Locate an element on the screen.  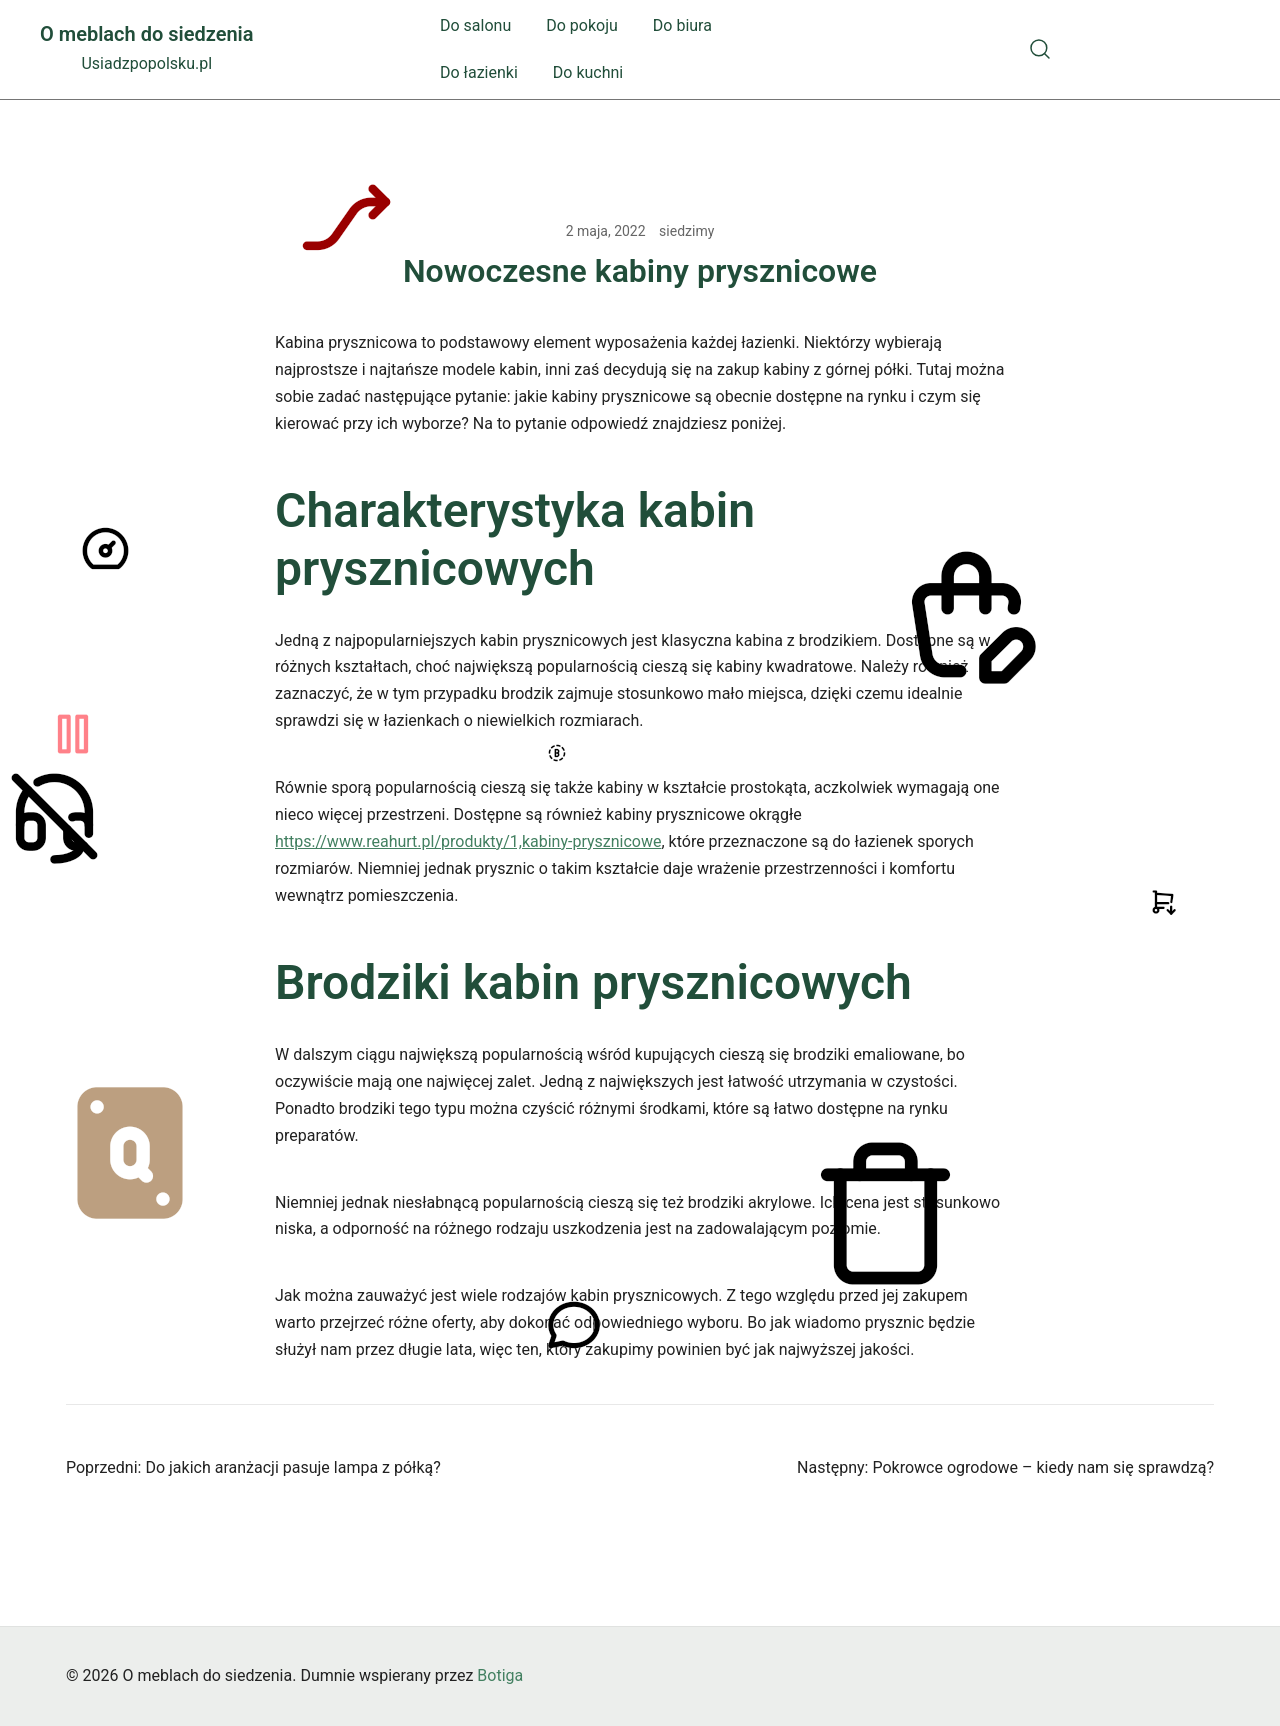
indicates a draft or pending bold formatting option is located at coordinates (557, 753).